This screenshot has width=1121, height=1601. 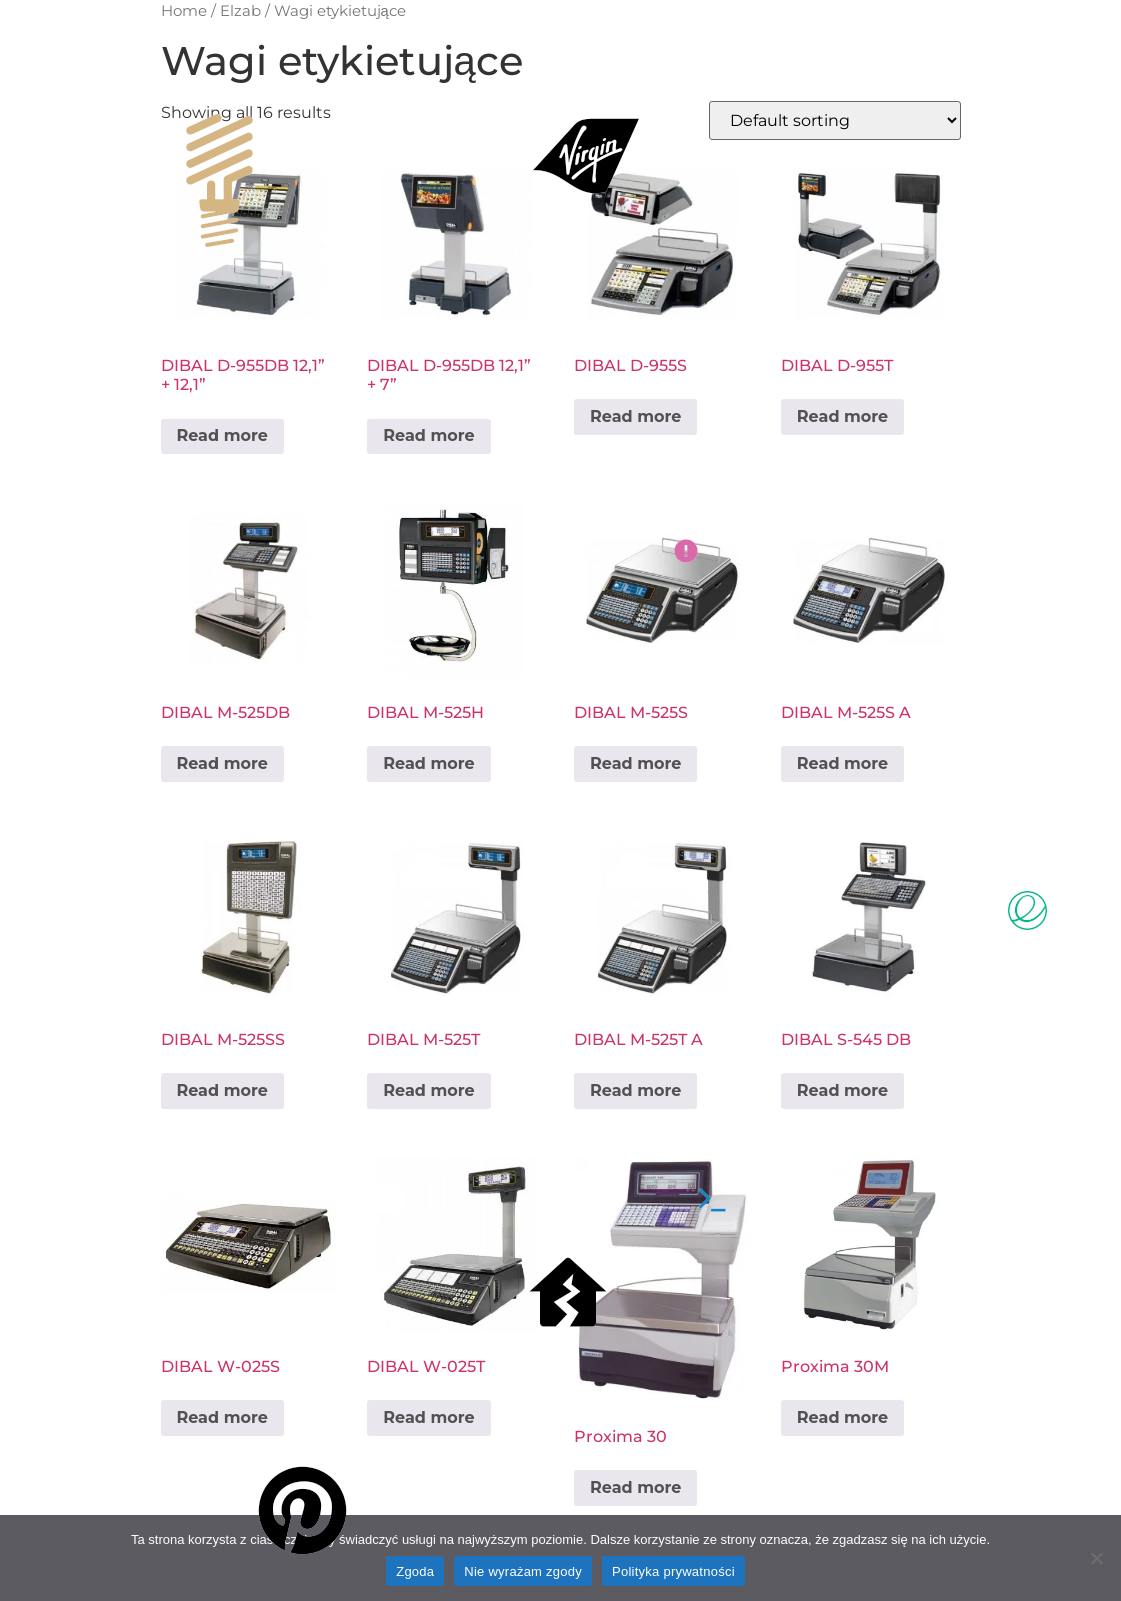 What do you see at coordinates (219, 180) in the screenshot?
I see `lumen technologies company logo` at bounding box center [219, 180].